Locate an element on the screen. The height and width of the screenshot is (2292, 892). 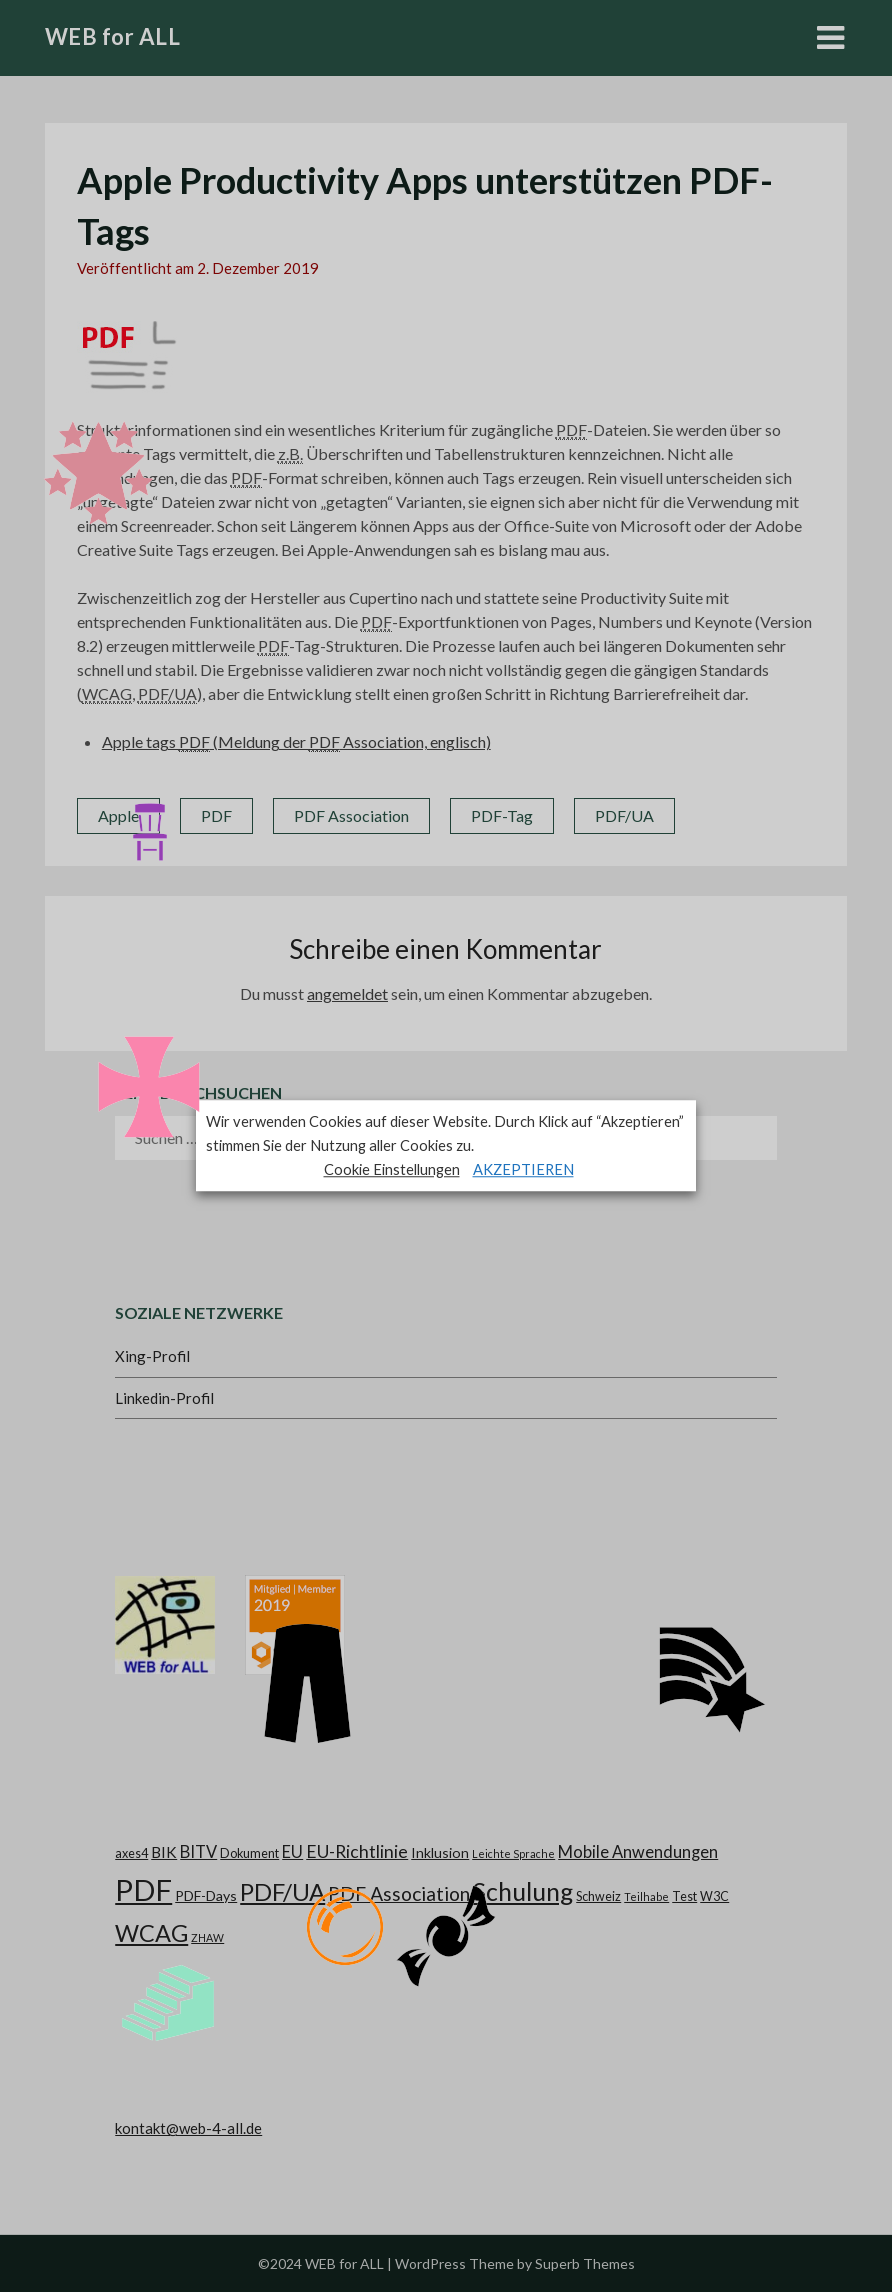
collect a candy or sweet reward in-game is located at coordinates (445, 1936).